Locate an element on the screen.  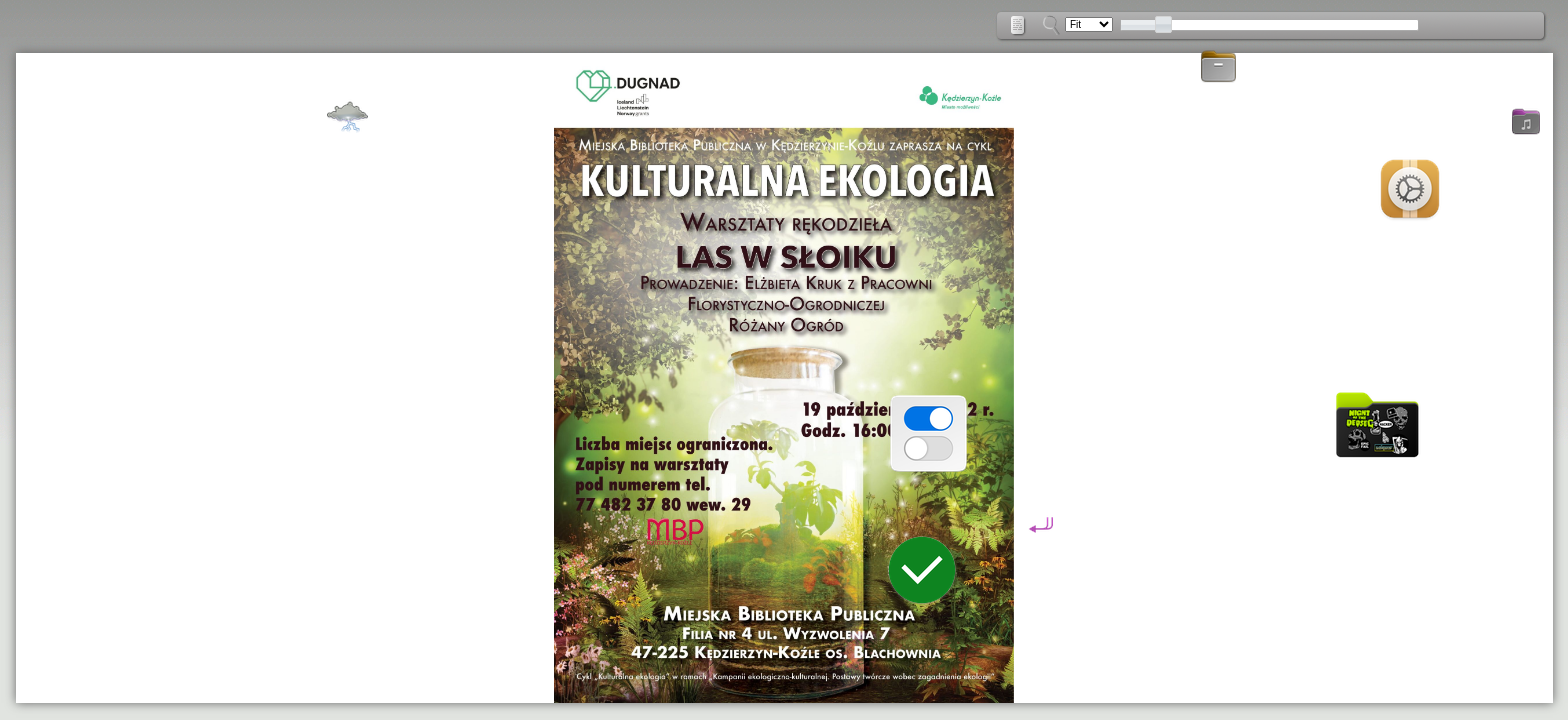
indicates file has been successfully synced is located at coordinates (922, 570).